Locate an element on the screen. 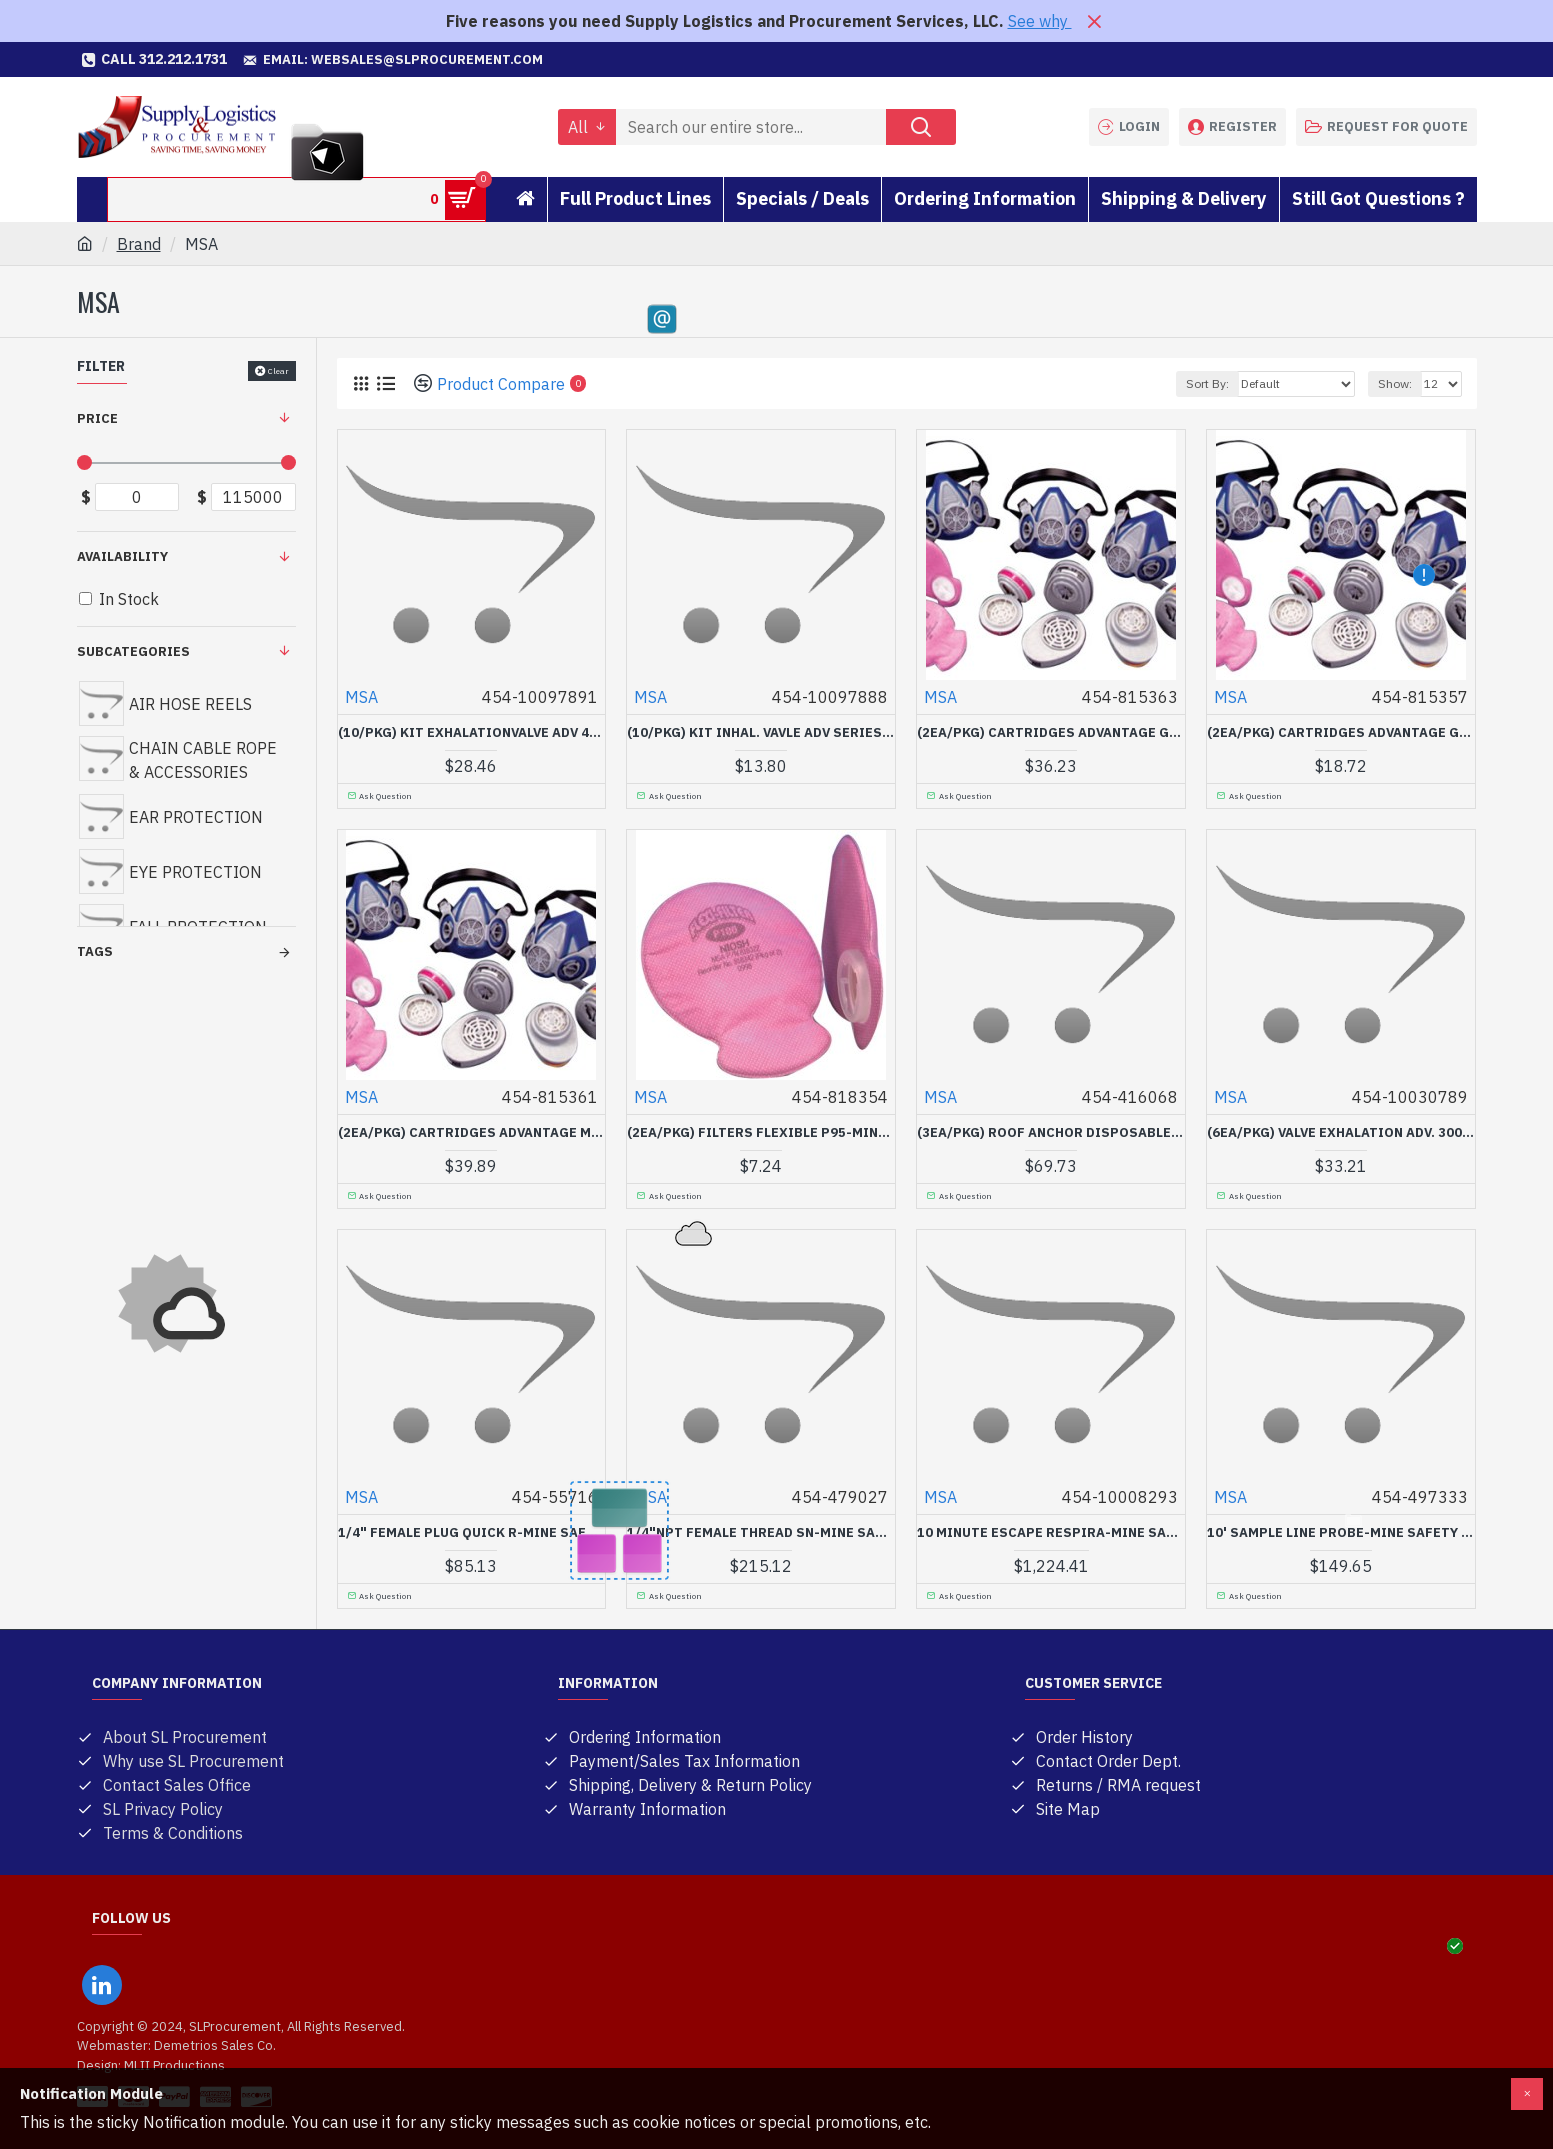 The width and height of the screenshot is (1553, 2149). access iCloud storage in sidebar is located at coordinates (693, 1233).